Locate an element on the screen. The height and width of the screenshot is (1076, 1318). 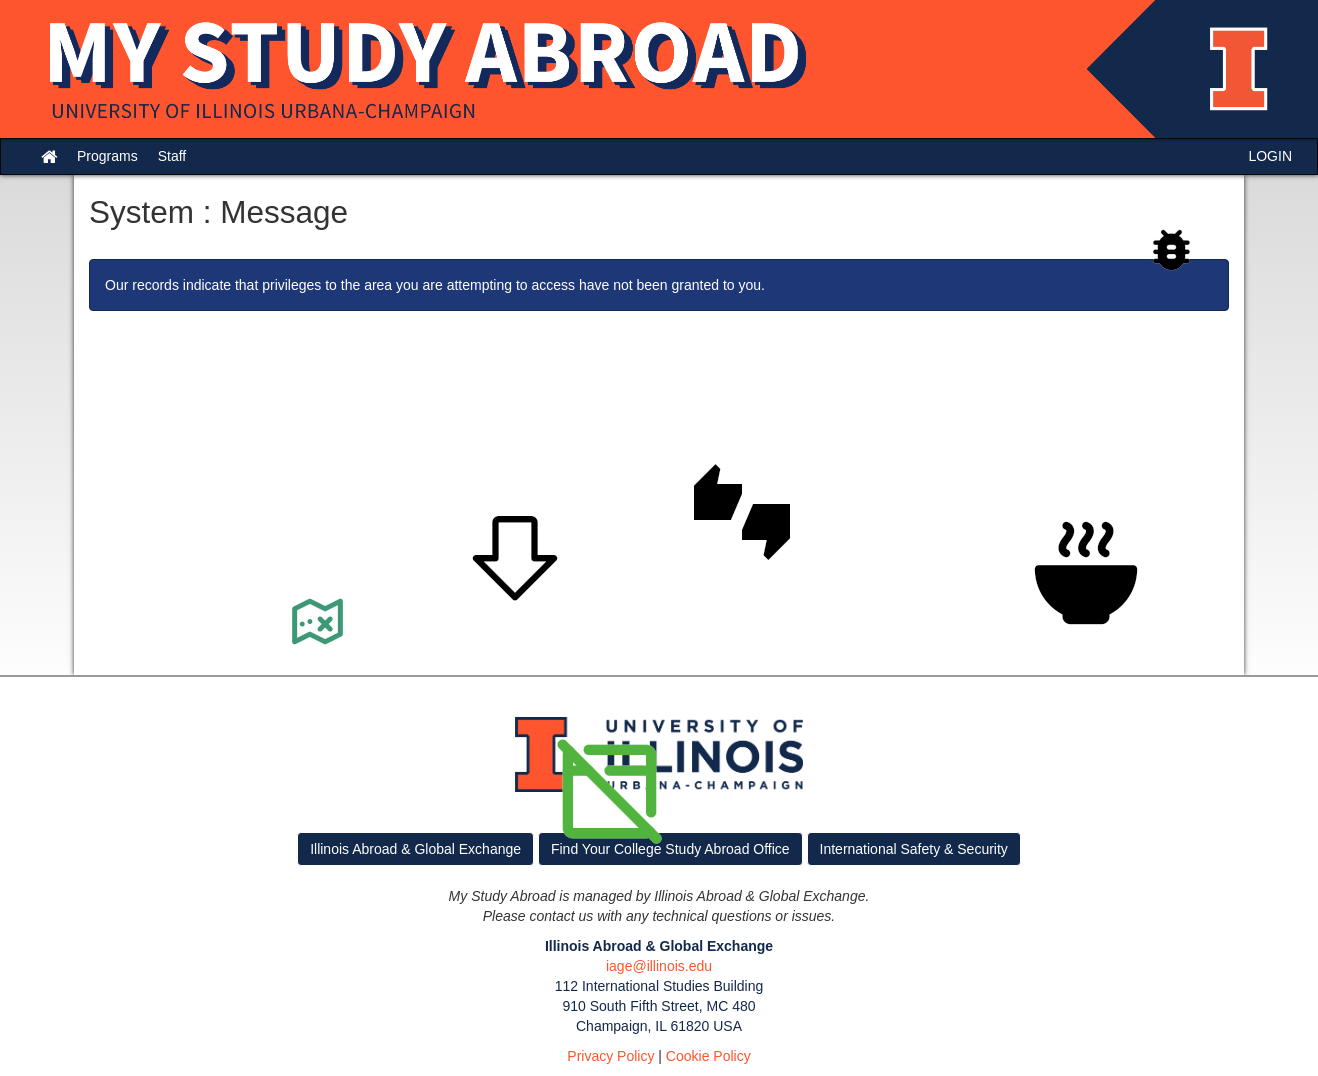
report a bug or issue is located at coordinates (1171, 249).